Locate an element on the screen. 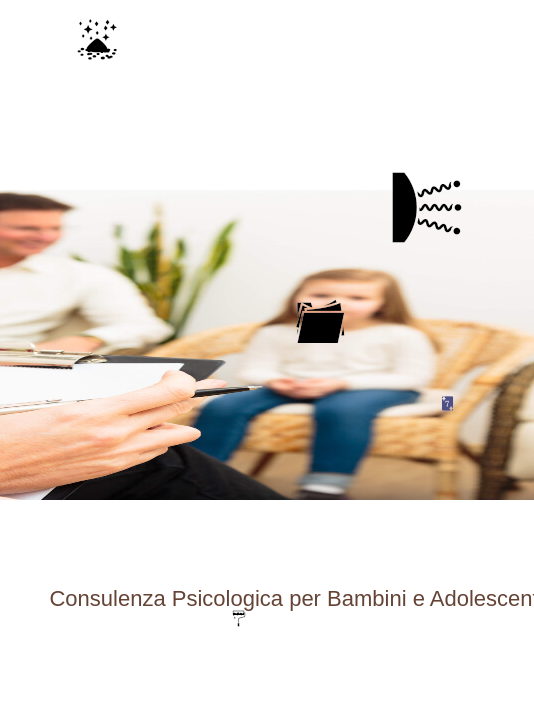 The height and width of the screenshot is (720, 534). a pile of spices or seasoning ingredients is located at coordinates (97, 39).